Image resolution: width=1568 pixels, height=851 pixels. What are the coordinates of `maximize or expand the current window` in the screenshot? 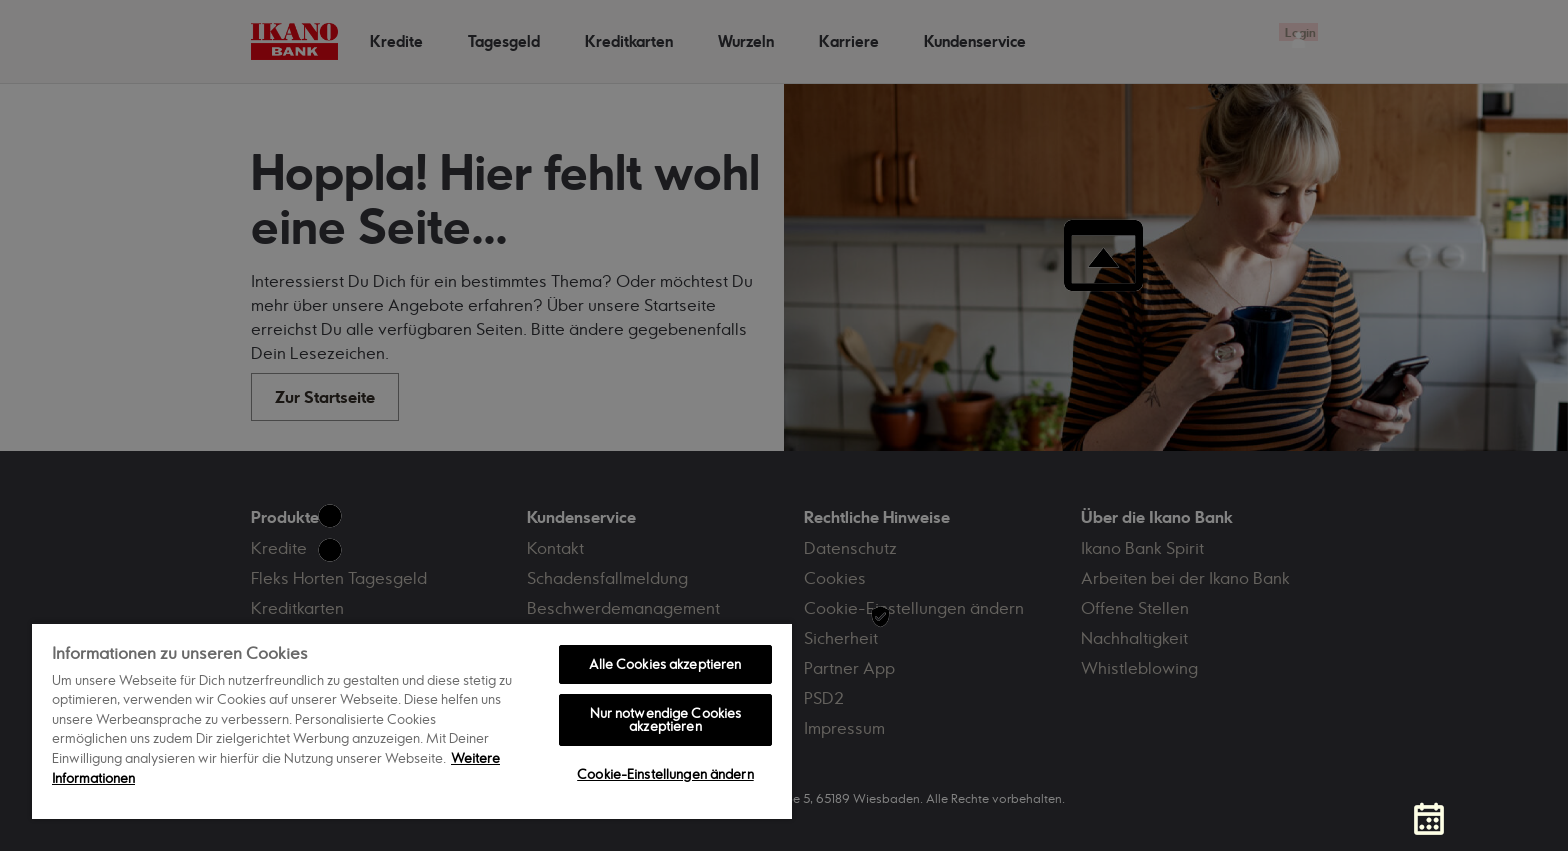 It's located at (1103, 255).